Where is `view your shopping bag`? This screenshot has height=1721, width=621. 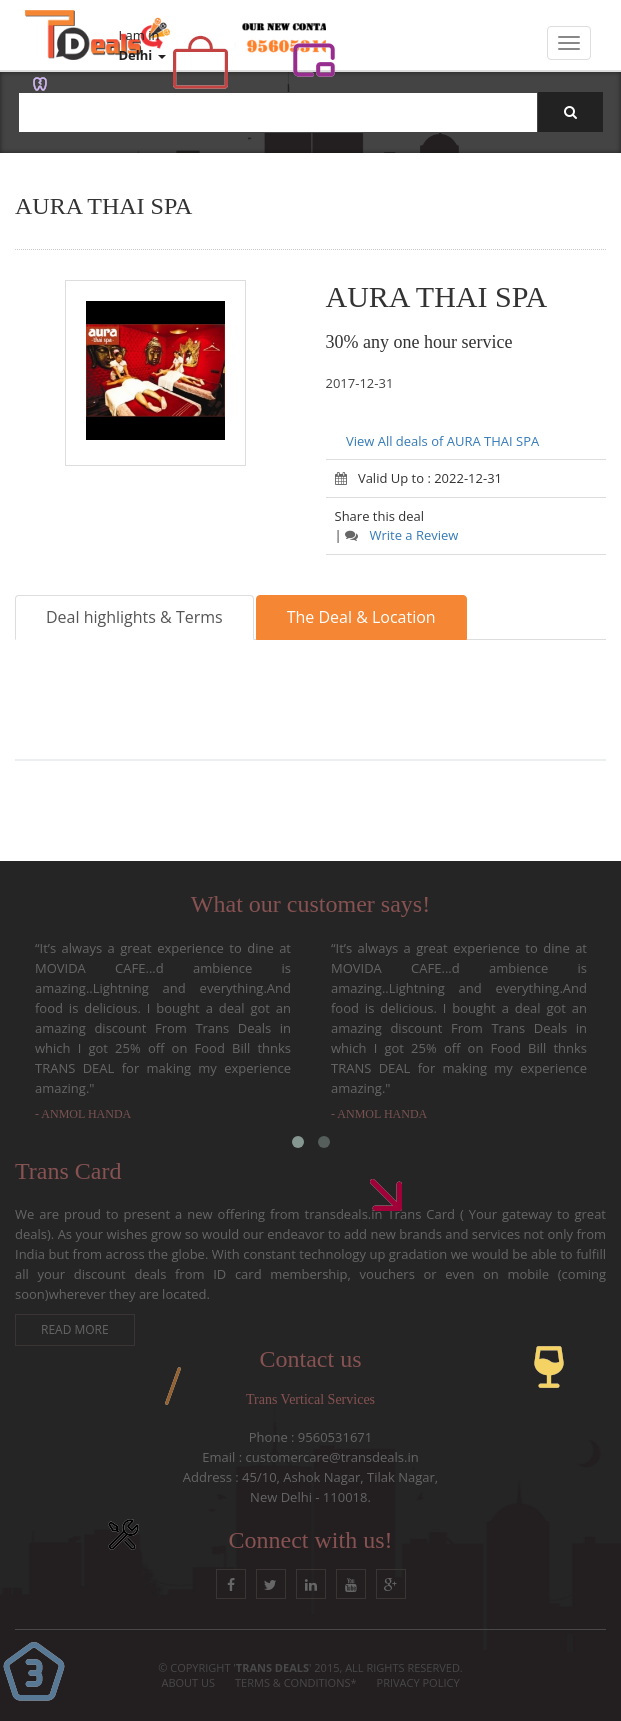
view your shopping bag is located at coordinates (200, 65).